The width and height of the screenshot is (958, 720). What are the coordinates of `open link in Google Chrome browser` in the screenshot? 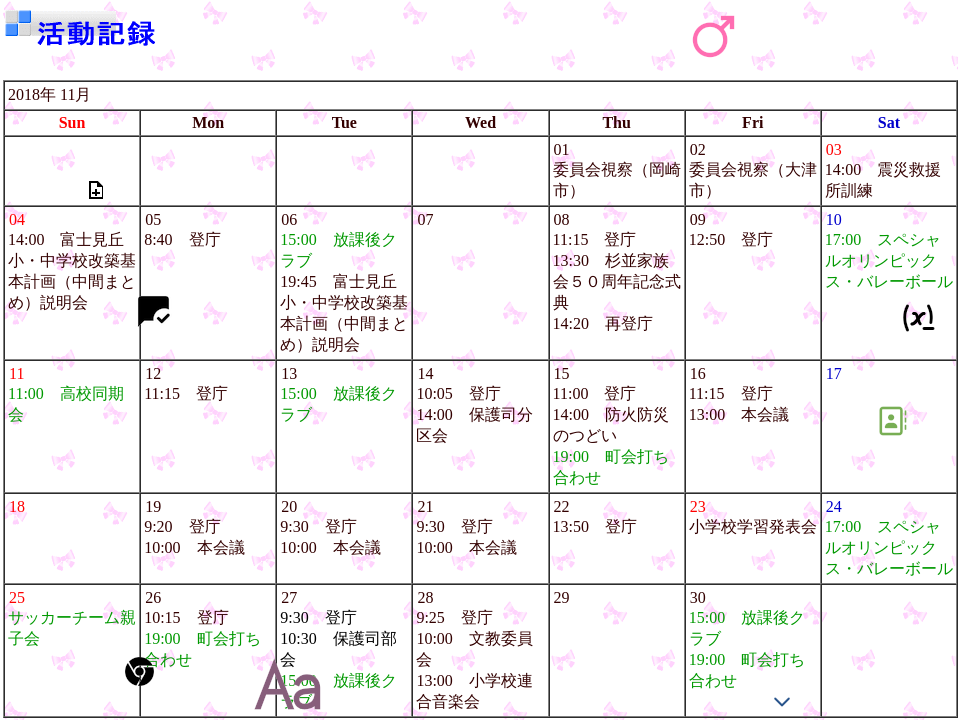 It's located at (139, 671).